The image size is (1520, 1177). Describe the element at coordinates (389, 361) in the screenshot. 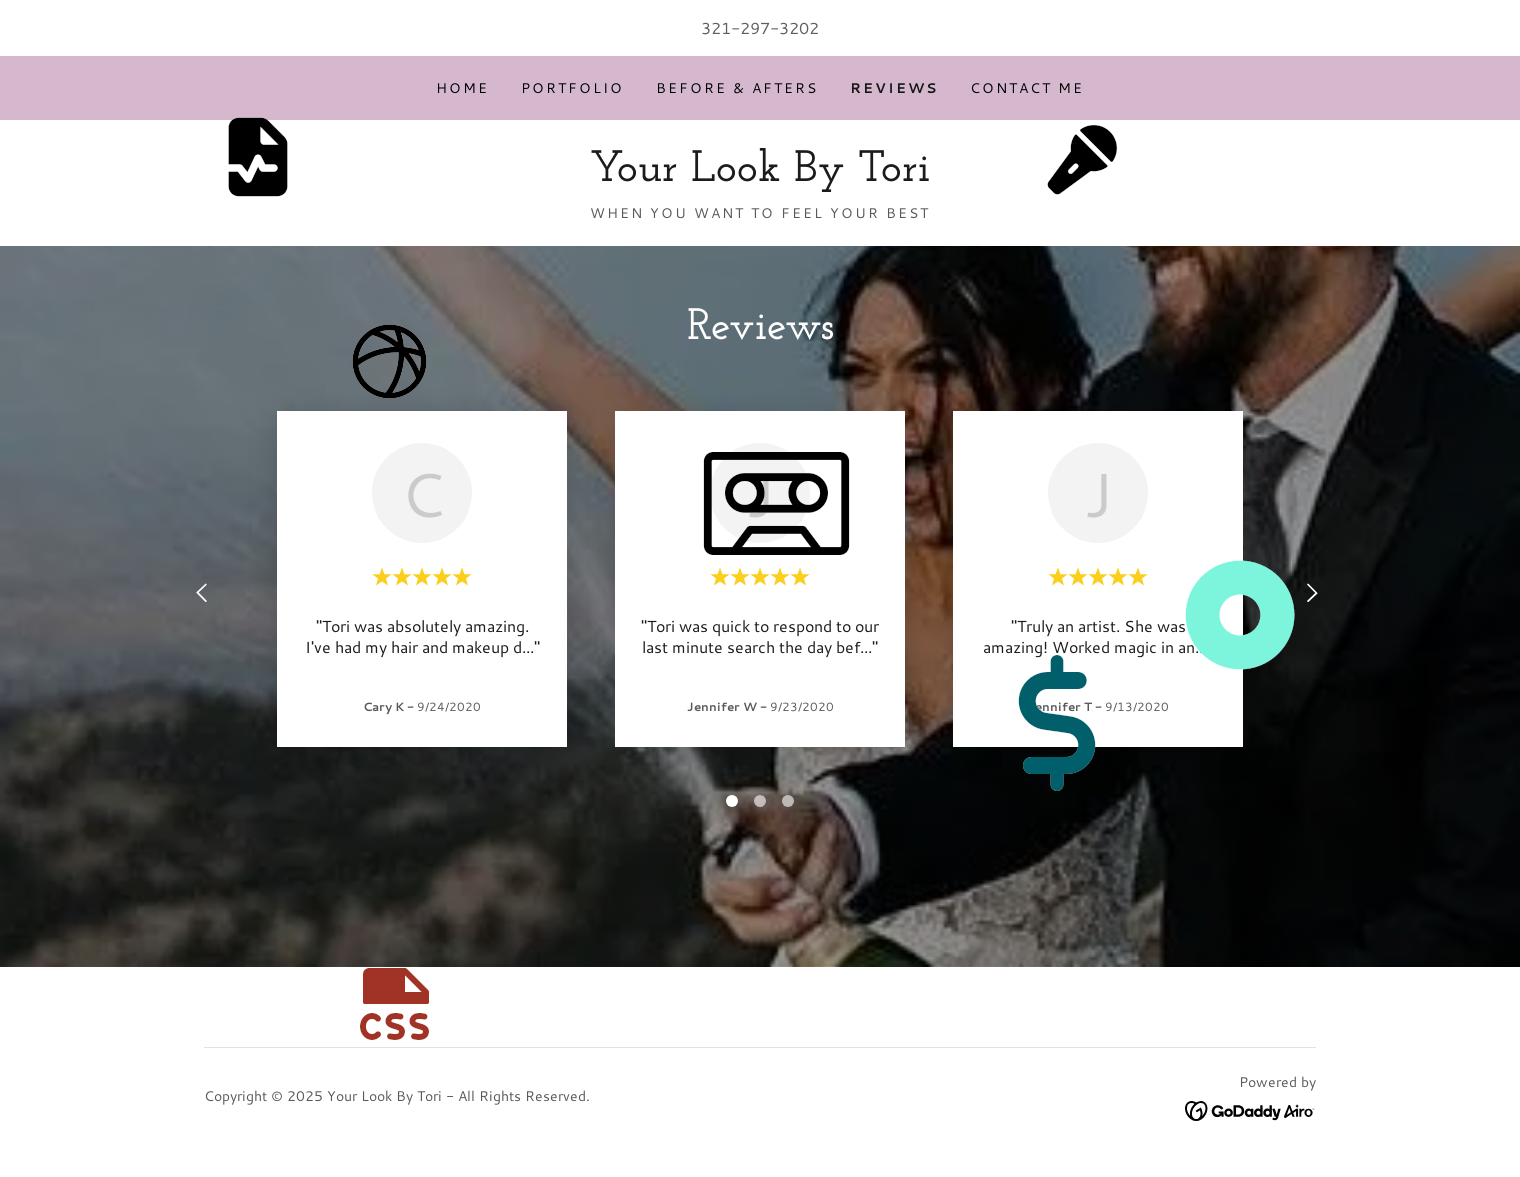

I see `access games or entertainment section` at that location.